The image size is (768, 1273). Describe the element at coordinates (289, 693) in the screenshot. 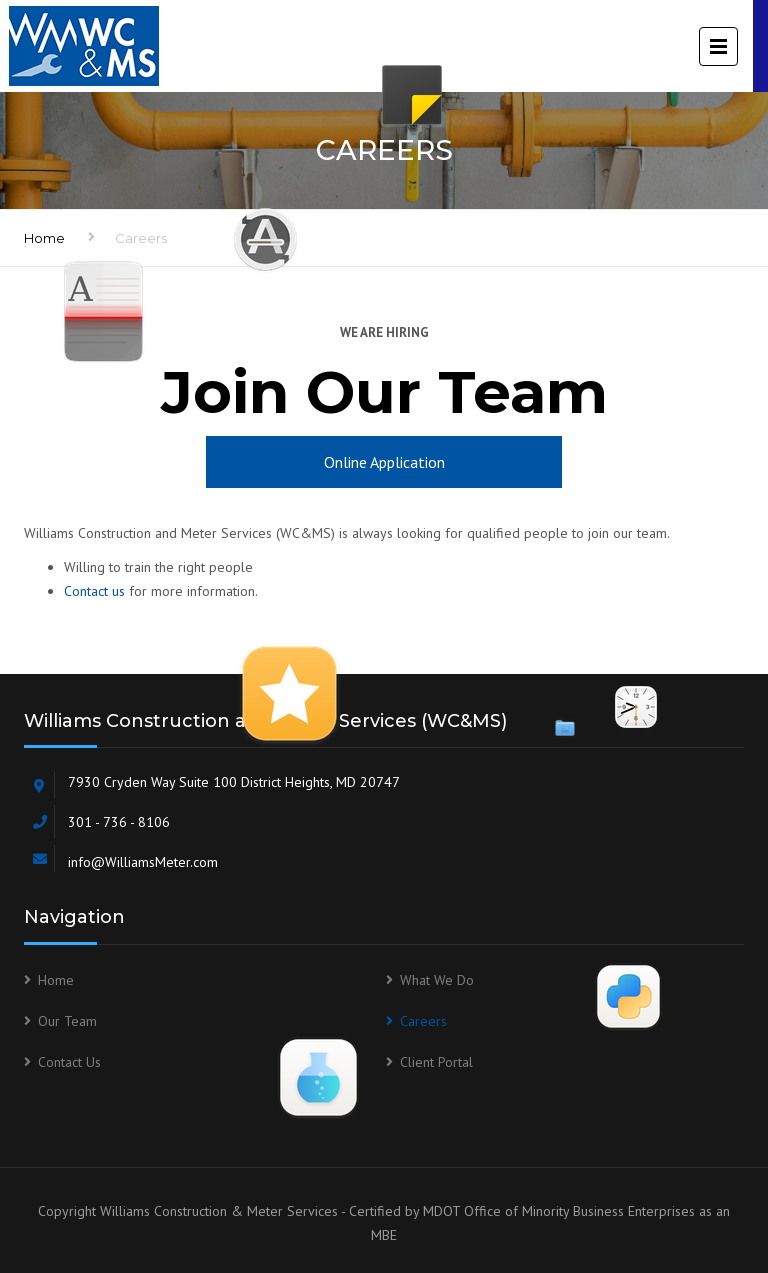

I see `view featured applications` at that location.